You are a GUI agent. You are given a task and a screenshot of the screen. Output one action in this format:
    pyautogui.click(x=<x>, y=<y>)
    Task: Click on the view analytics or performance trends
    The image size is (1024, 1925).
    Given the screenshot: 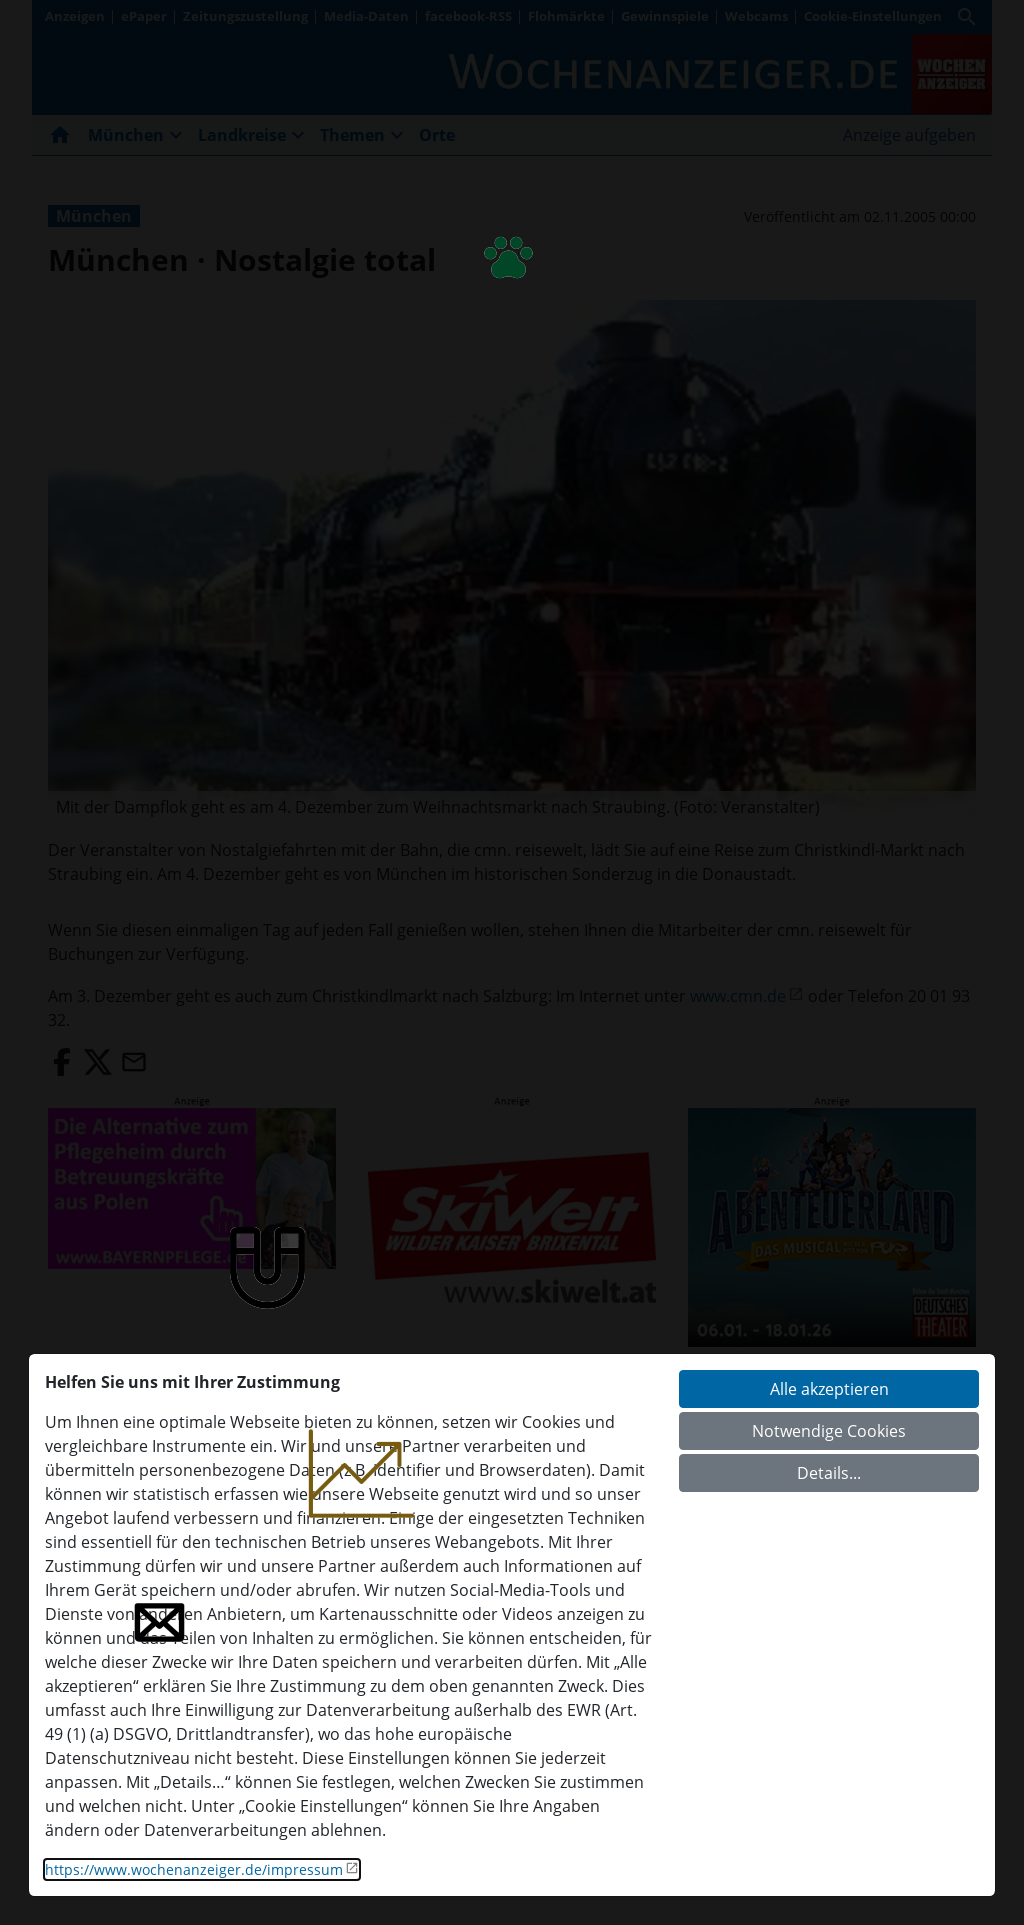 What is the action you would take?
    pyautogui.click(x=361, y=1473)
    